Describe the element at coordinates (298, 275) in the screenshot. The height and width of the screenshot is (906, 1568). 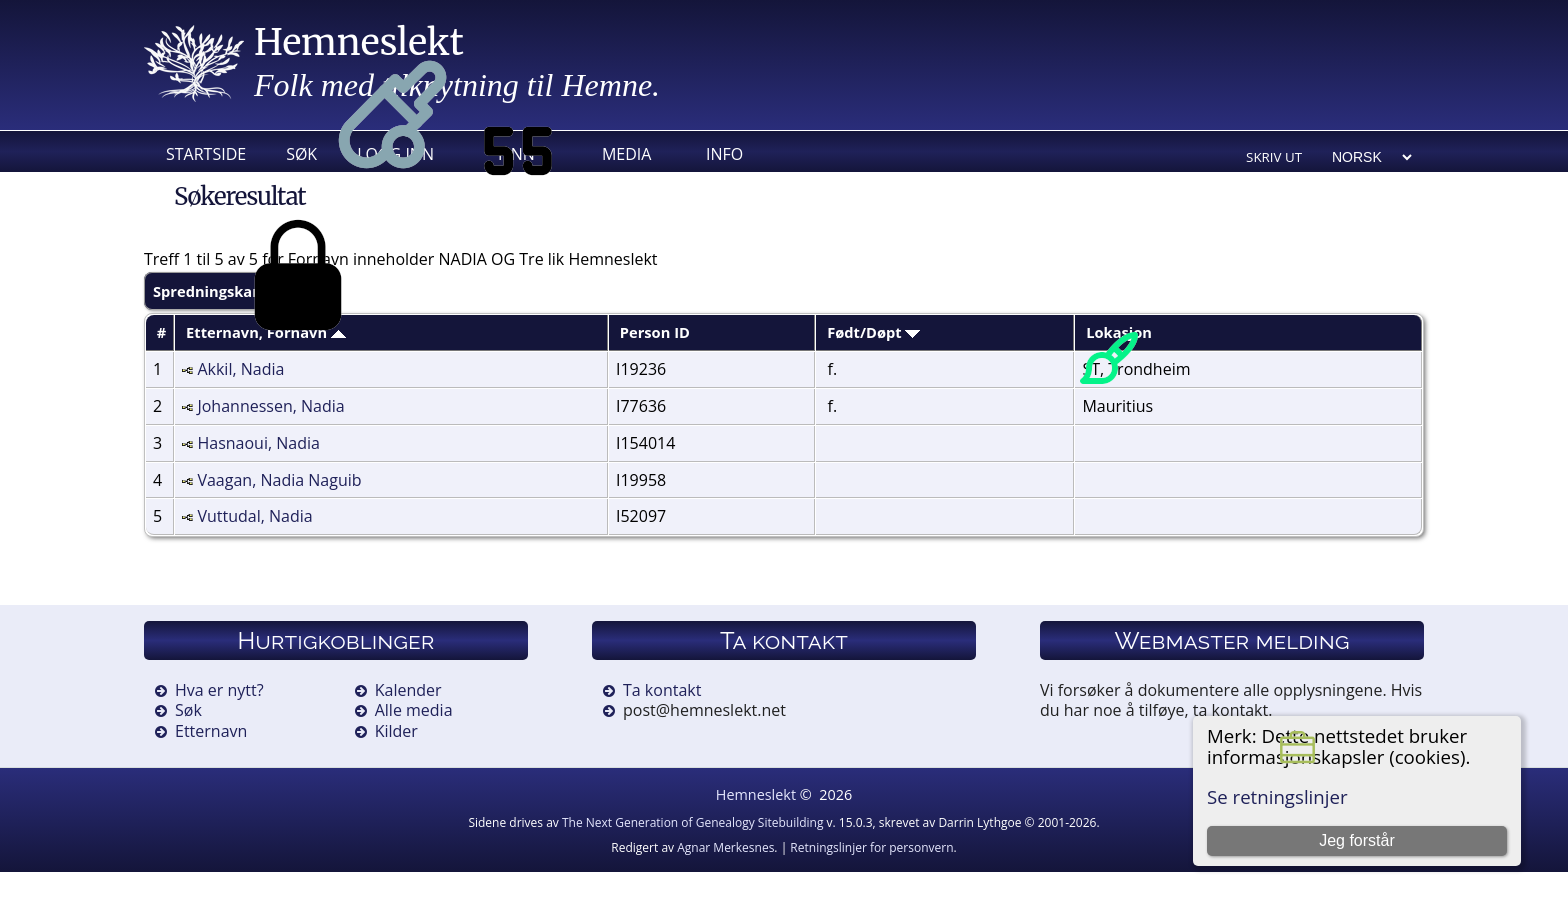
I see `indicates a locked or secured item` at that location.